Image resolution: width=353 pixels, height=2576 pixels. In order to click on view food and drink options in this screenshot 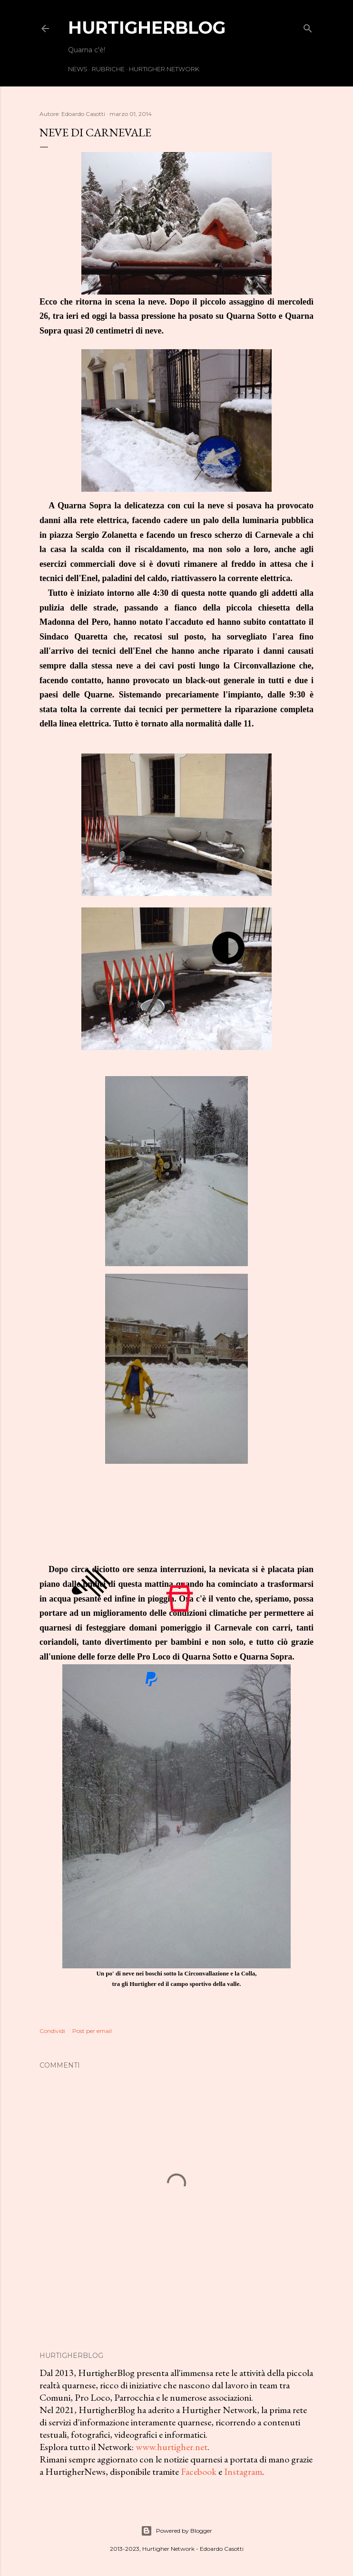, I will do `click(179, 1598)`.